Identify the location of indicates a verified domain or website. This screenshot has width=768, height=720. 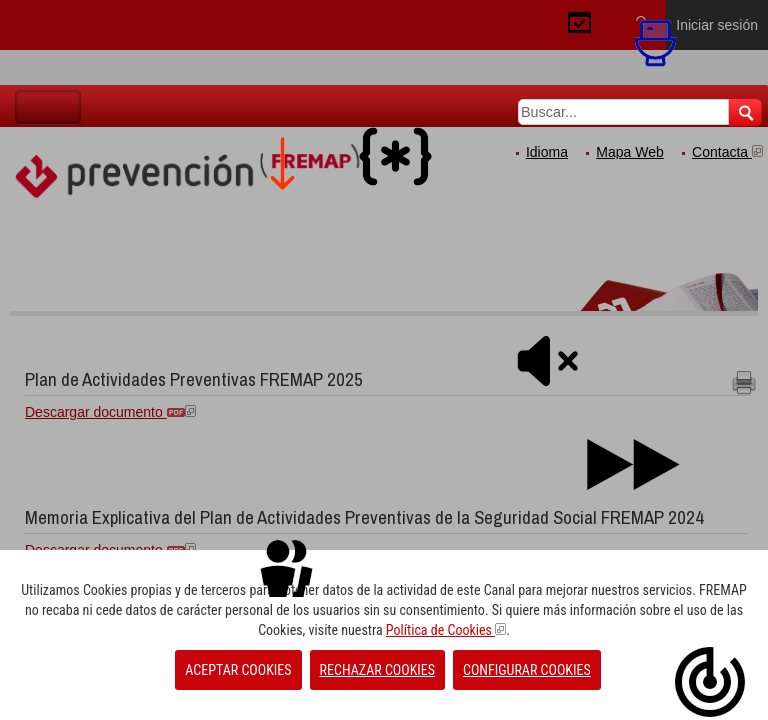
(579, 22).